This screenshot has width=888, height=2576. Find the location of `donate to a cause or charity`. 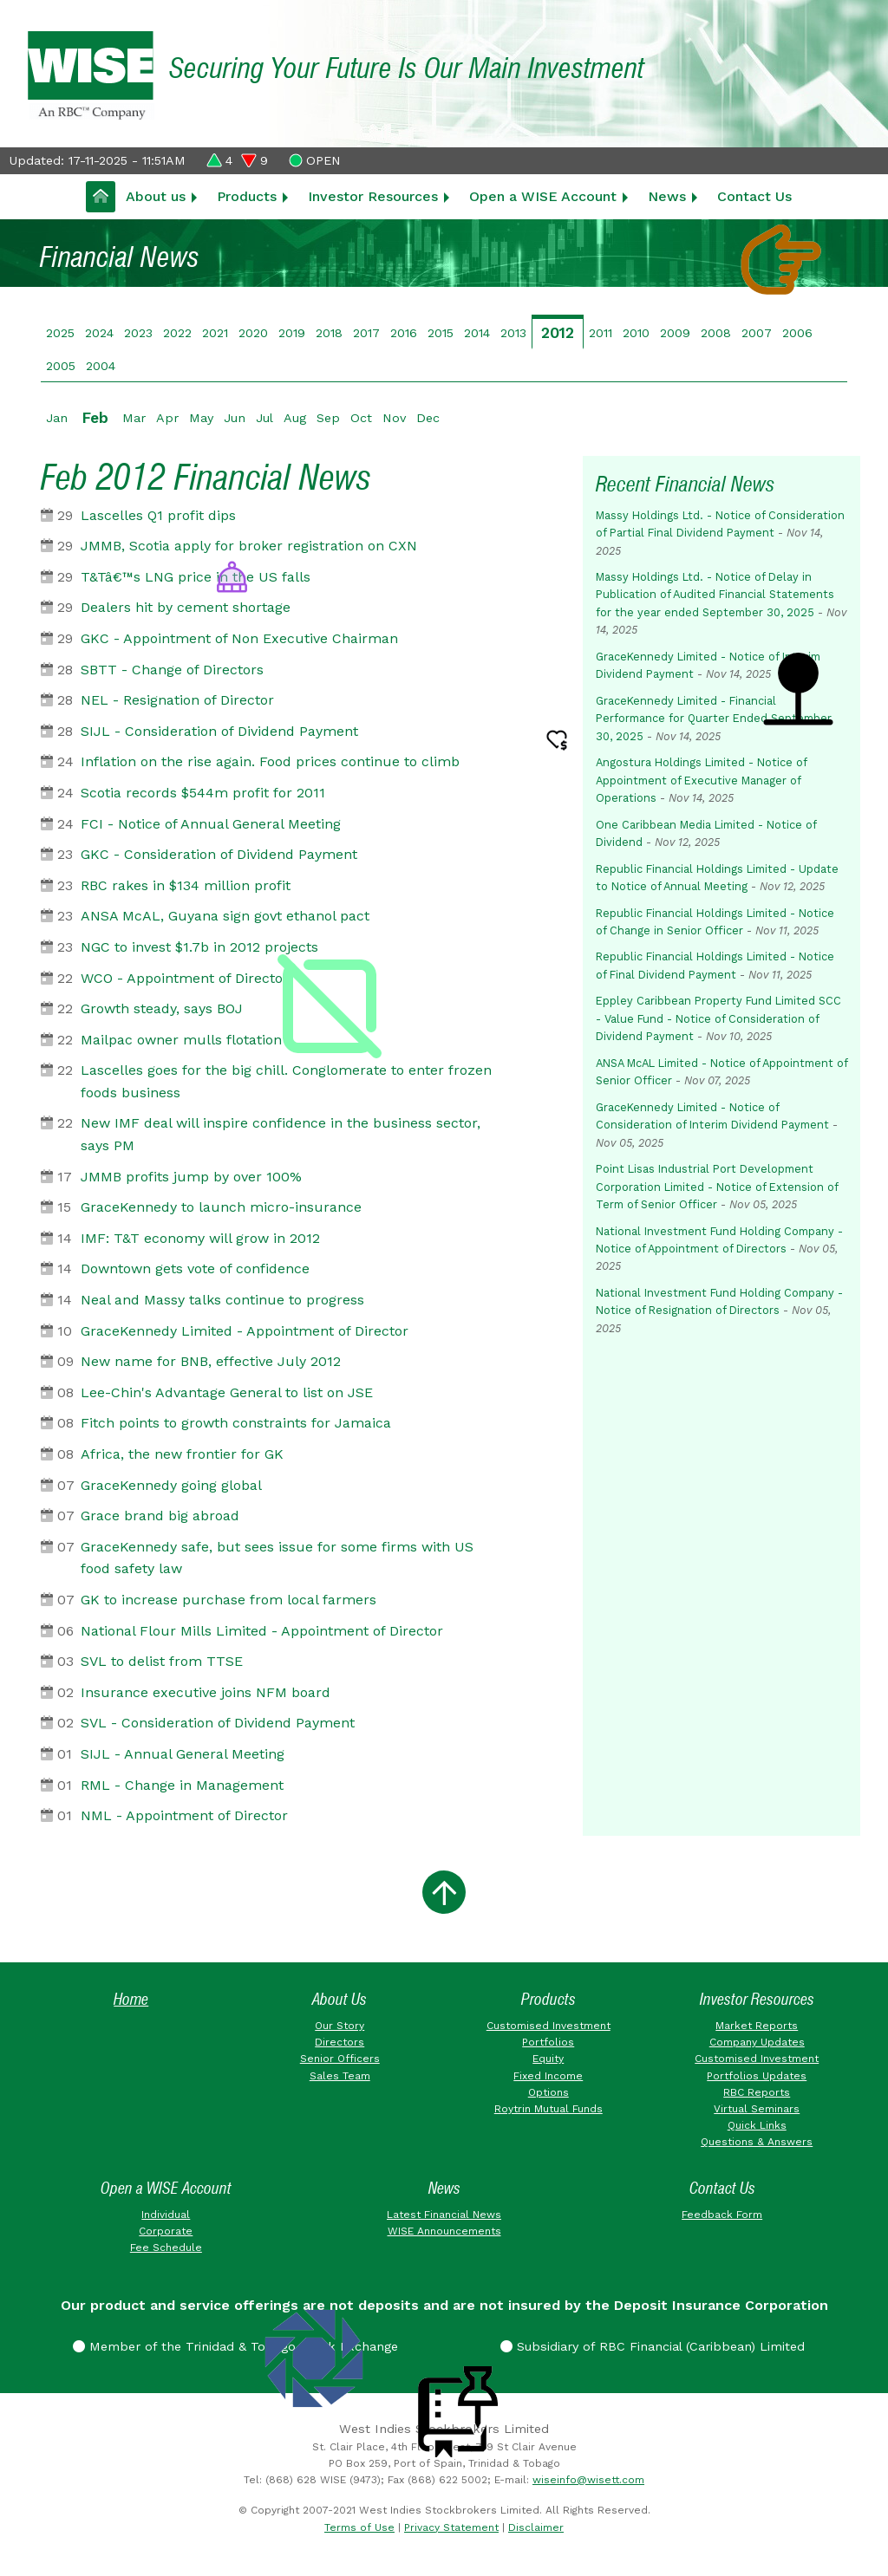

donate to a cause or charity is located at coordinates (557, 739).